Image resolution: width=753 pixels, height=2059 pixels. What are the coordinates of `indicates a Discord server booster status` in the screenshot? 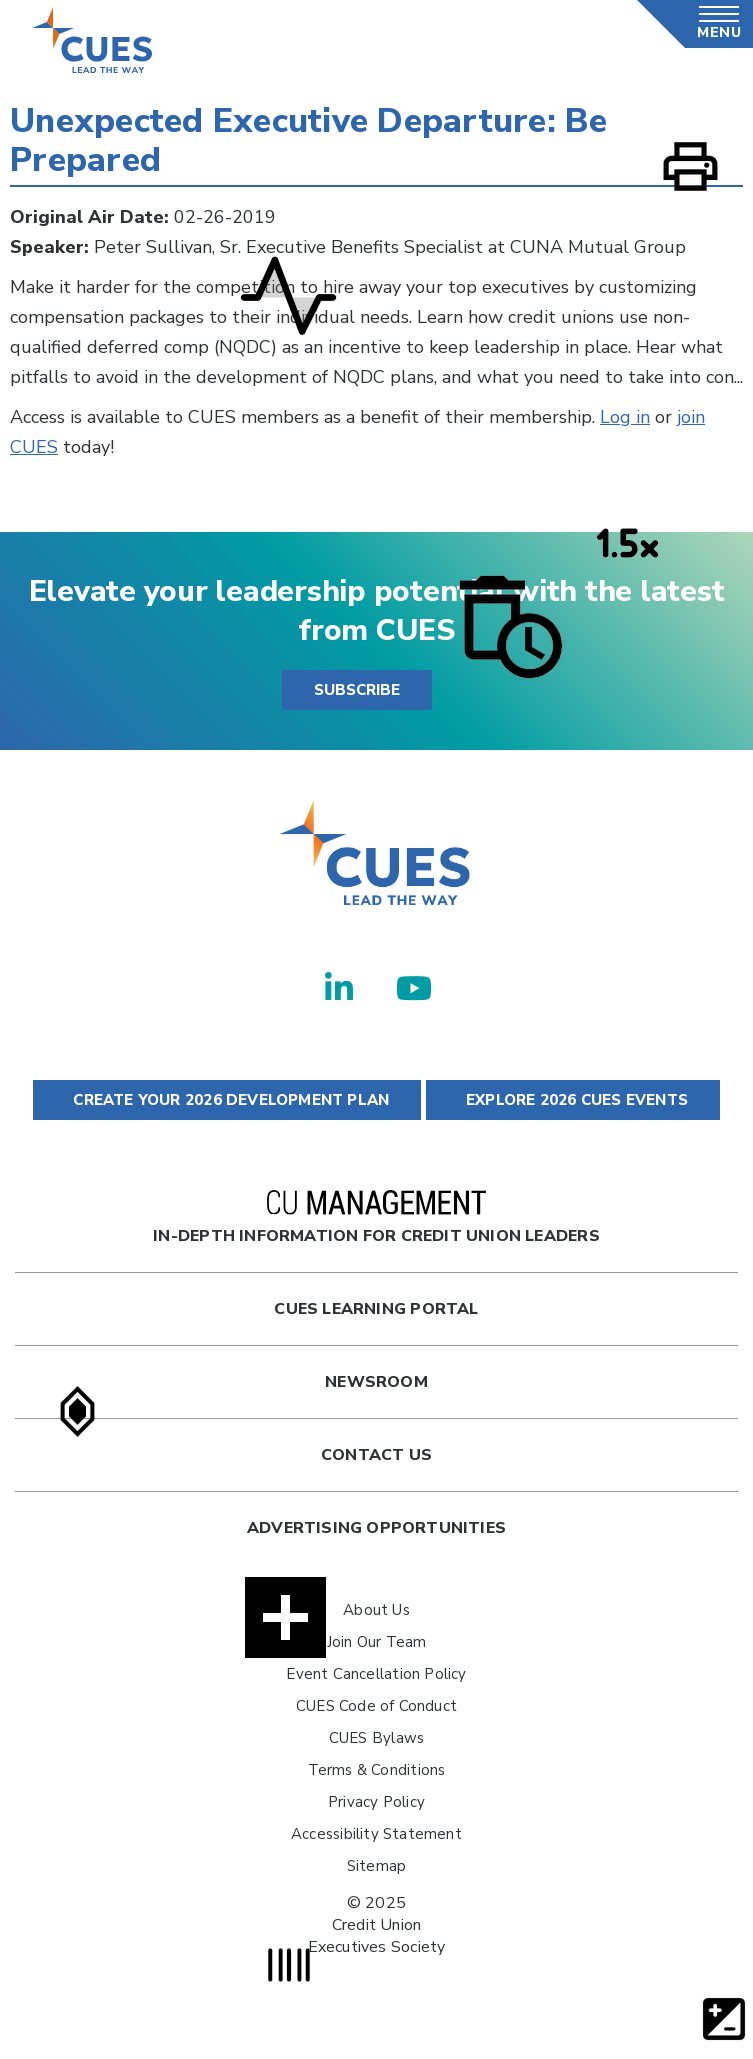 It's located at (77, 1411).